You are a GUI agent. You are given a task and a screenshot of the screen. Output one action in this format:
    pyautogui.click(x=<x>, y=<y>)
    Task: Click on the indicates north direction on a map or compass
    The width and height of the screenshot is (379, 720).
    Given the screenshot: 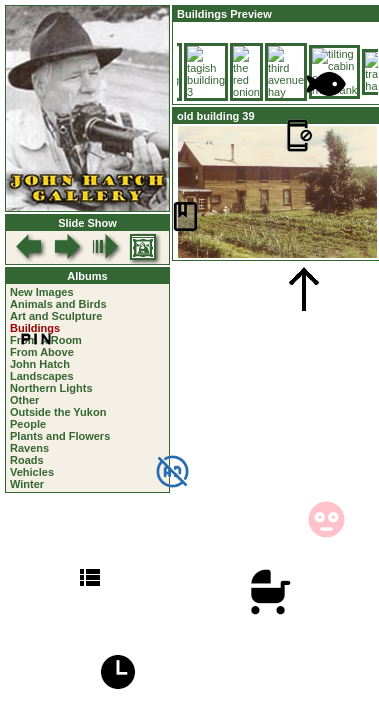 What is the action you would take?
    pyautogui.click(x=304, y=289)
    